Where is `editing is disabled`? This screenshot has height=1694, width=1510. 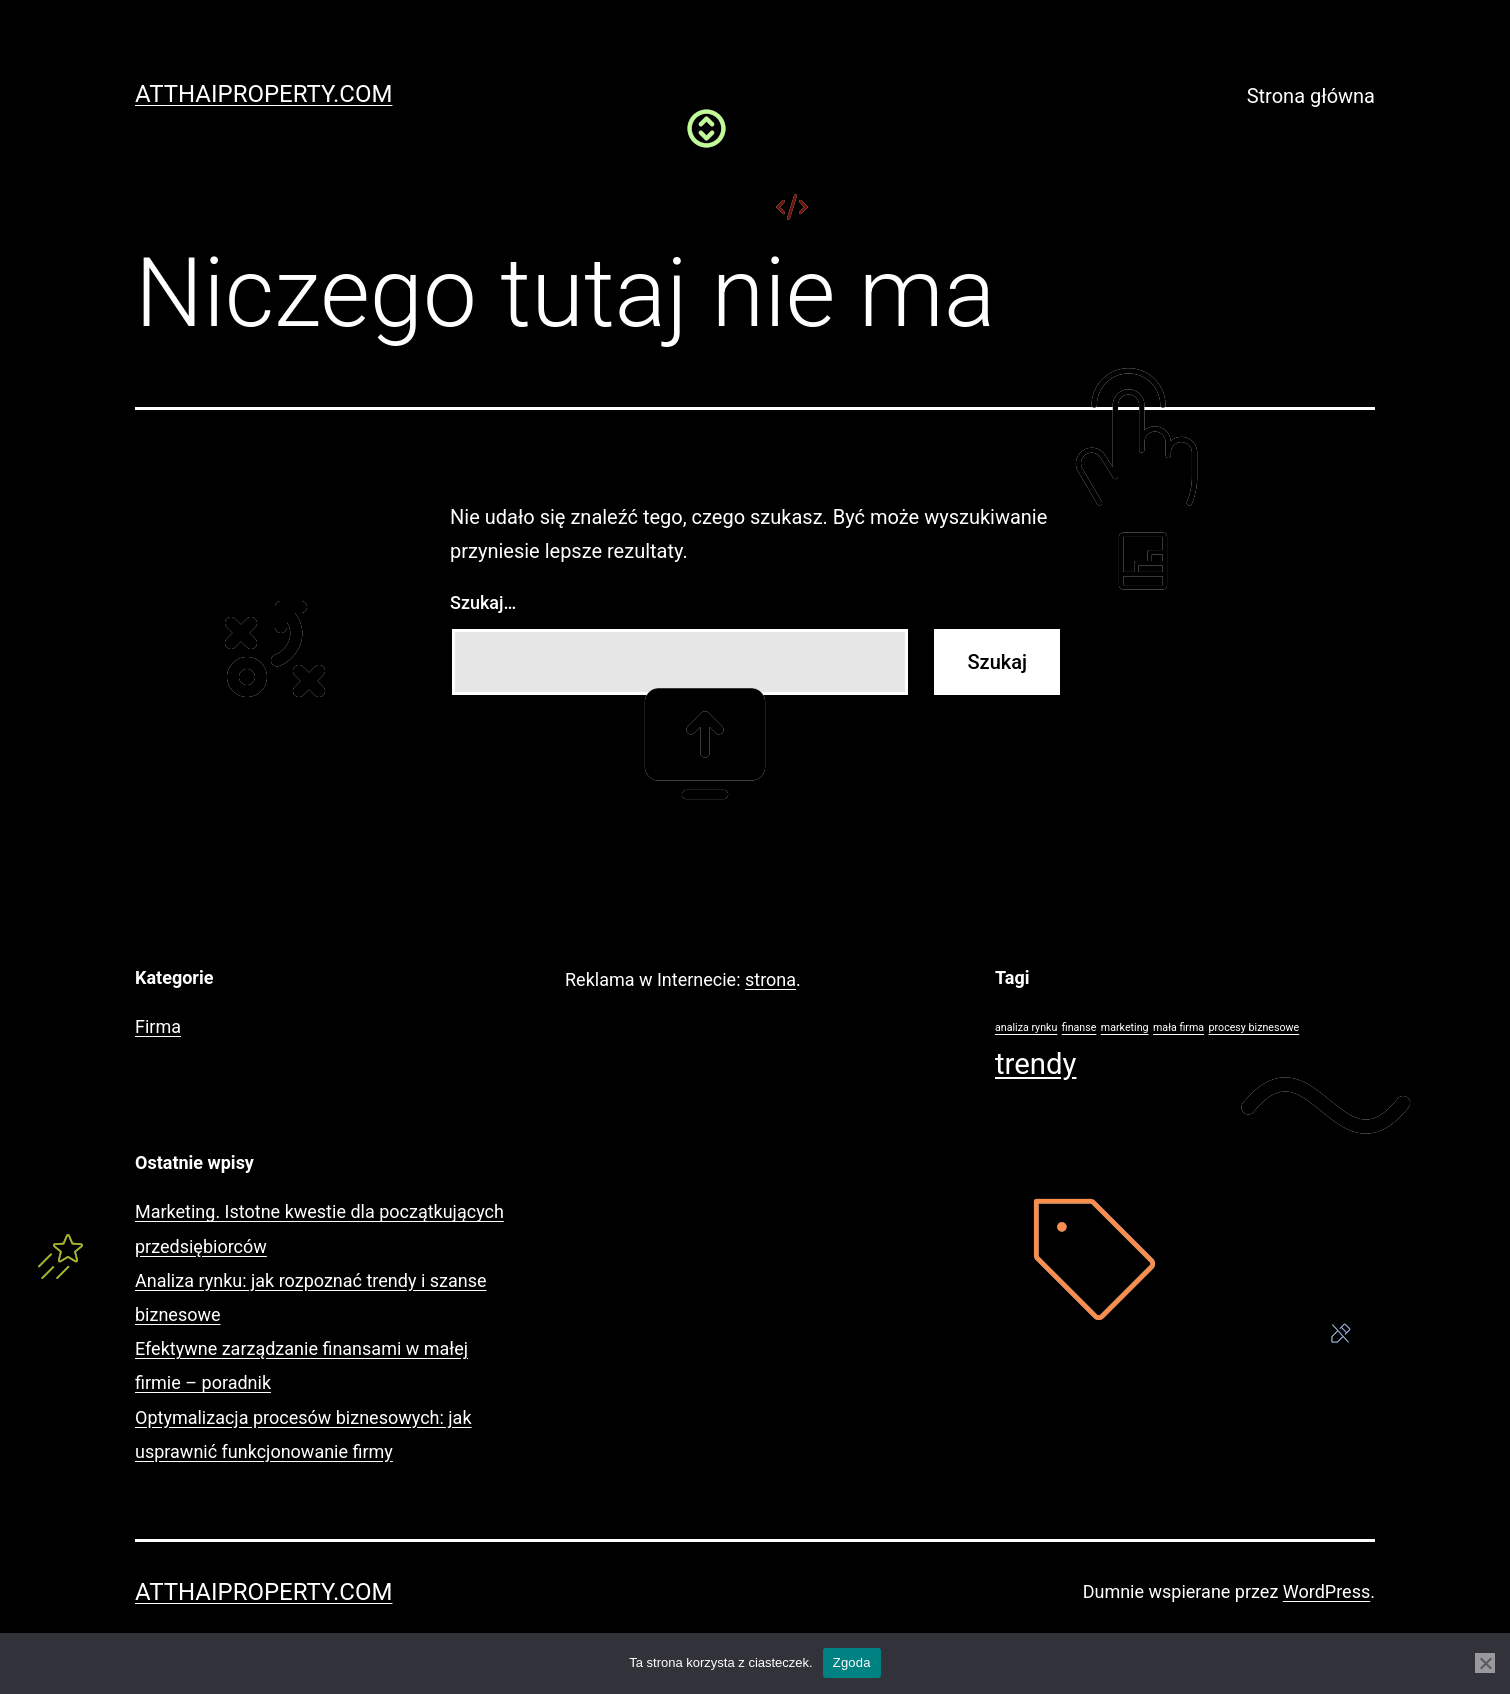
editing is disabled is located at coordinates (1340, 1333).